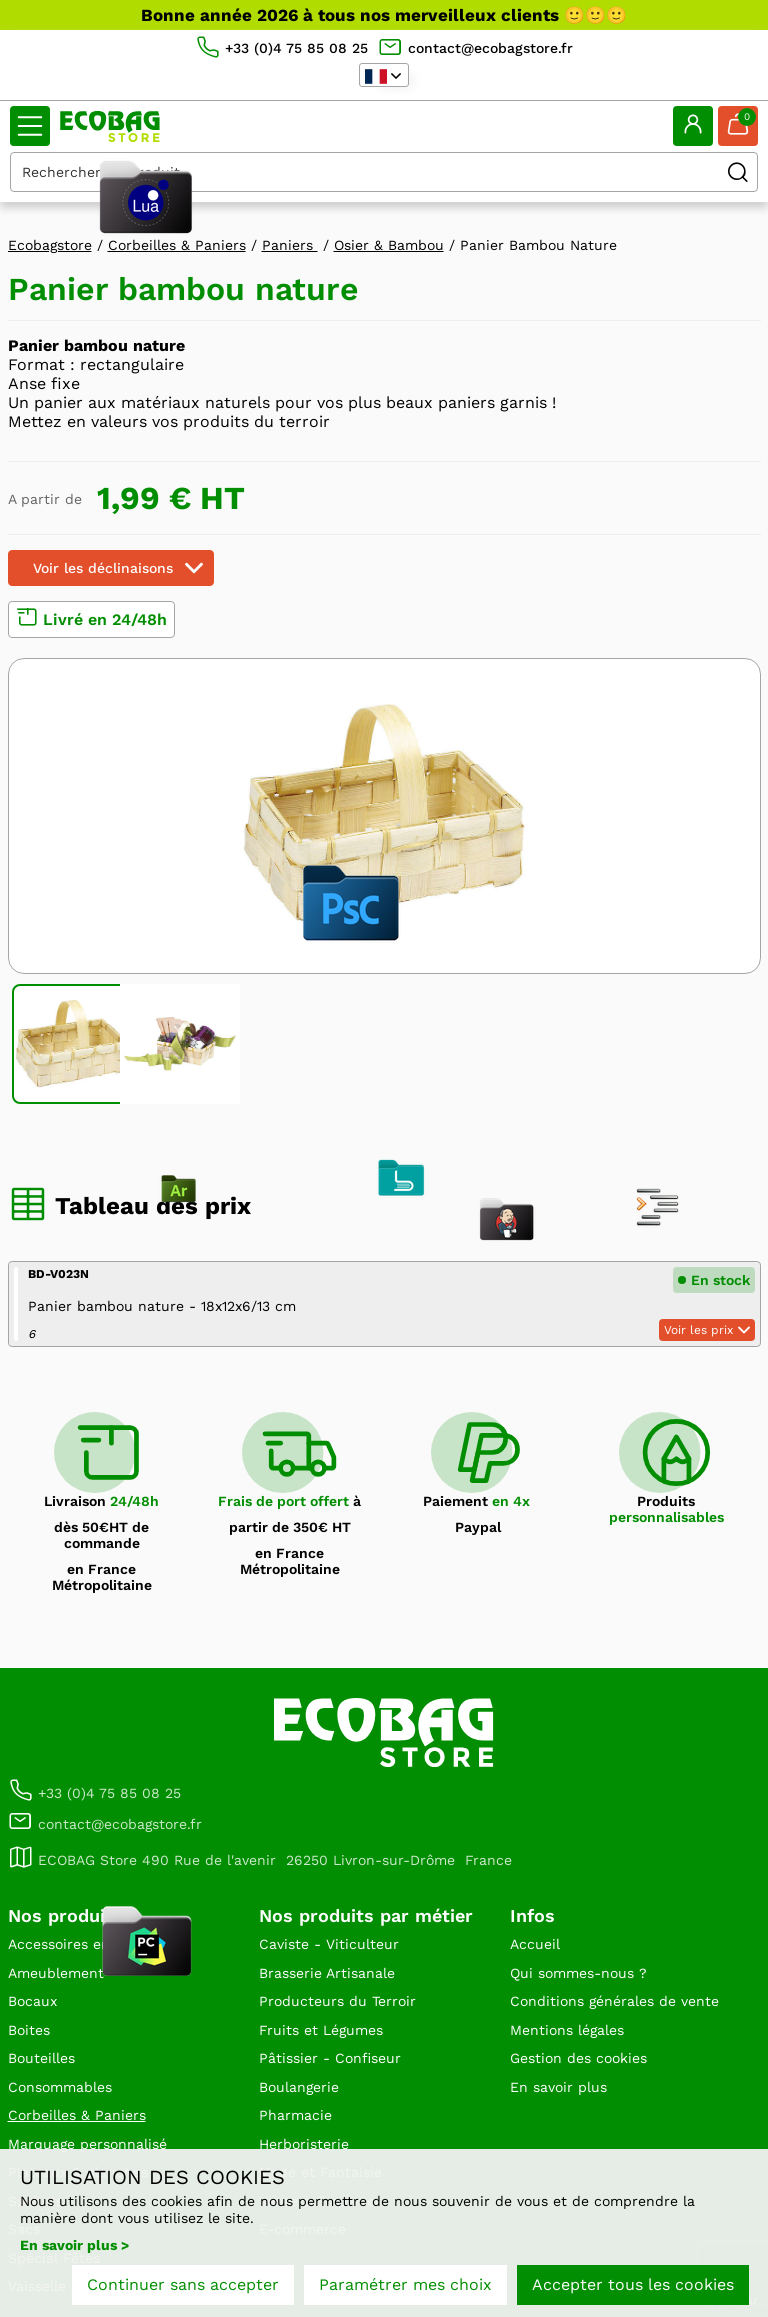 Image resolution: width=768 pixels, height=2317 pixels. I want to click on folder containing lua scripts or projects, so click(145, 199).